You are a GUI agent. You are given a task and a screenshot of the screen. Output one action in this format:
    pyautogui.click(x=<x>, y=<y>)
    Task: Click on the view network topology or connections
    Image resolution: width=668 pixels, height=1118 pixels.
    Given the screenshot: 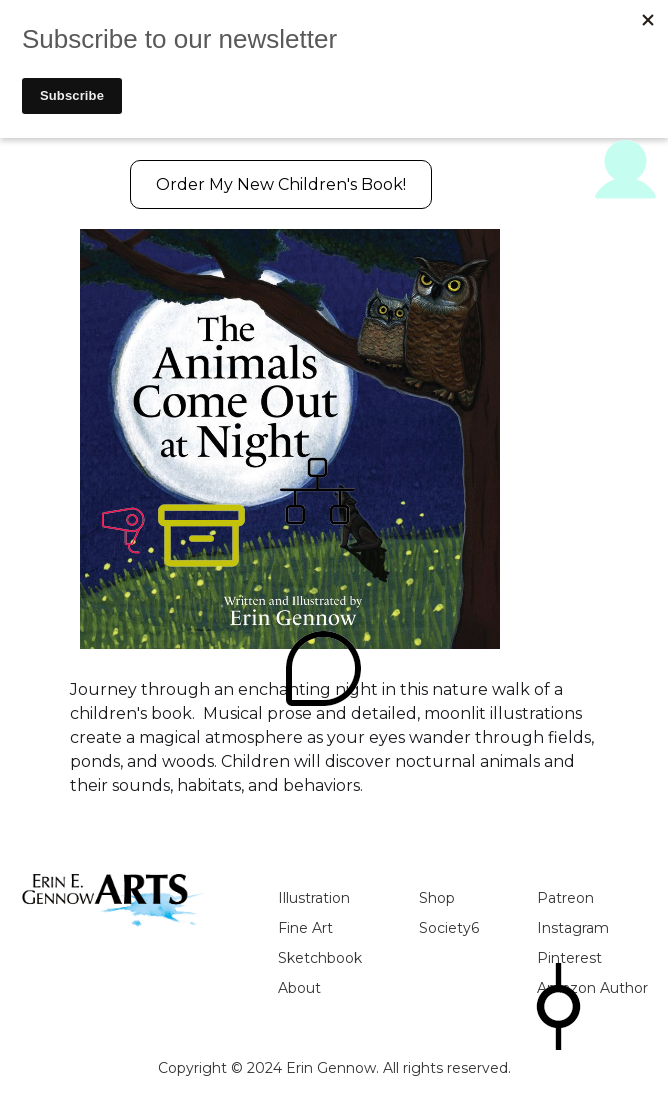 What is the action you would take?
    pyautogui.click(x=317, y=492)
    